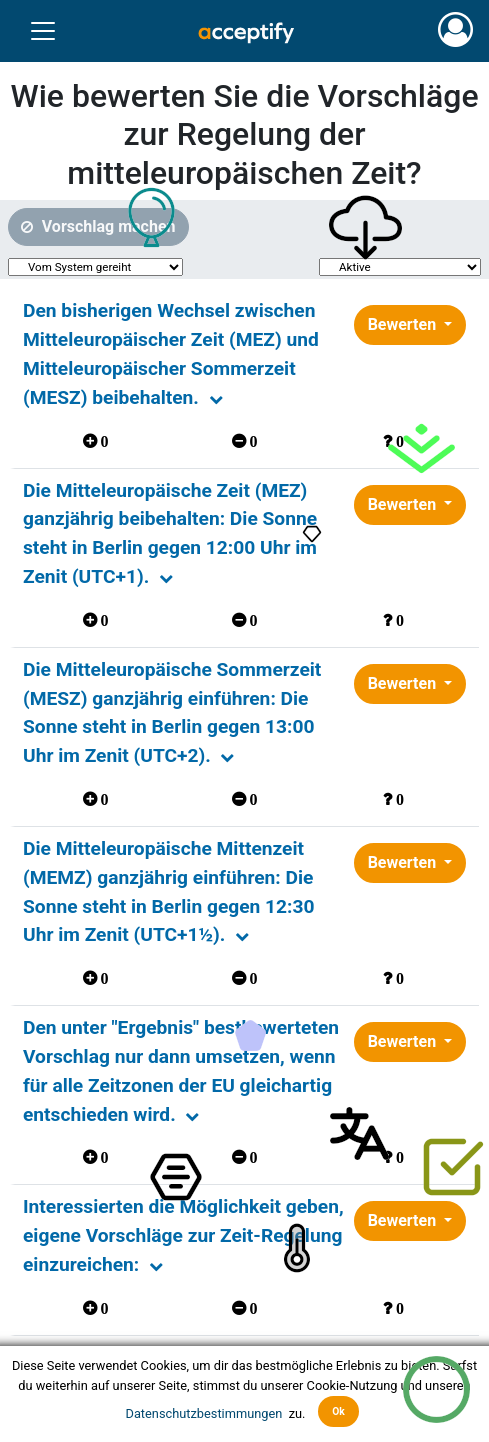 The image size is (489, 1442). What do you see at coordinates (421, 447) in the screenshot?
I see `juejin developer community logo` at bounding box center [421, 447].